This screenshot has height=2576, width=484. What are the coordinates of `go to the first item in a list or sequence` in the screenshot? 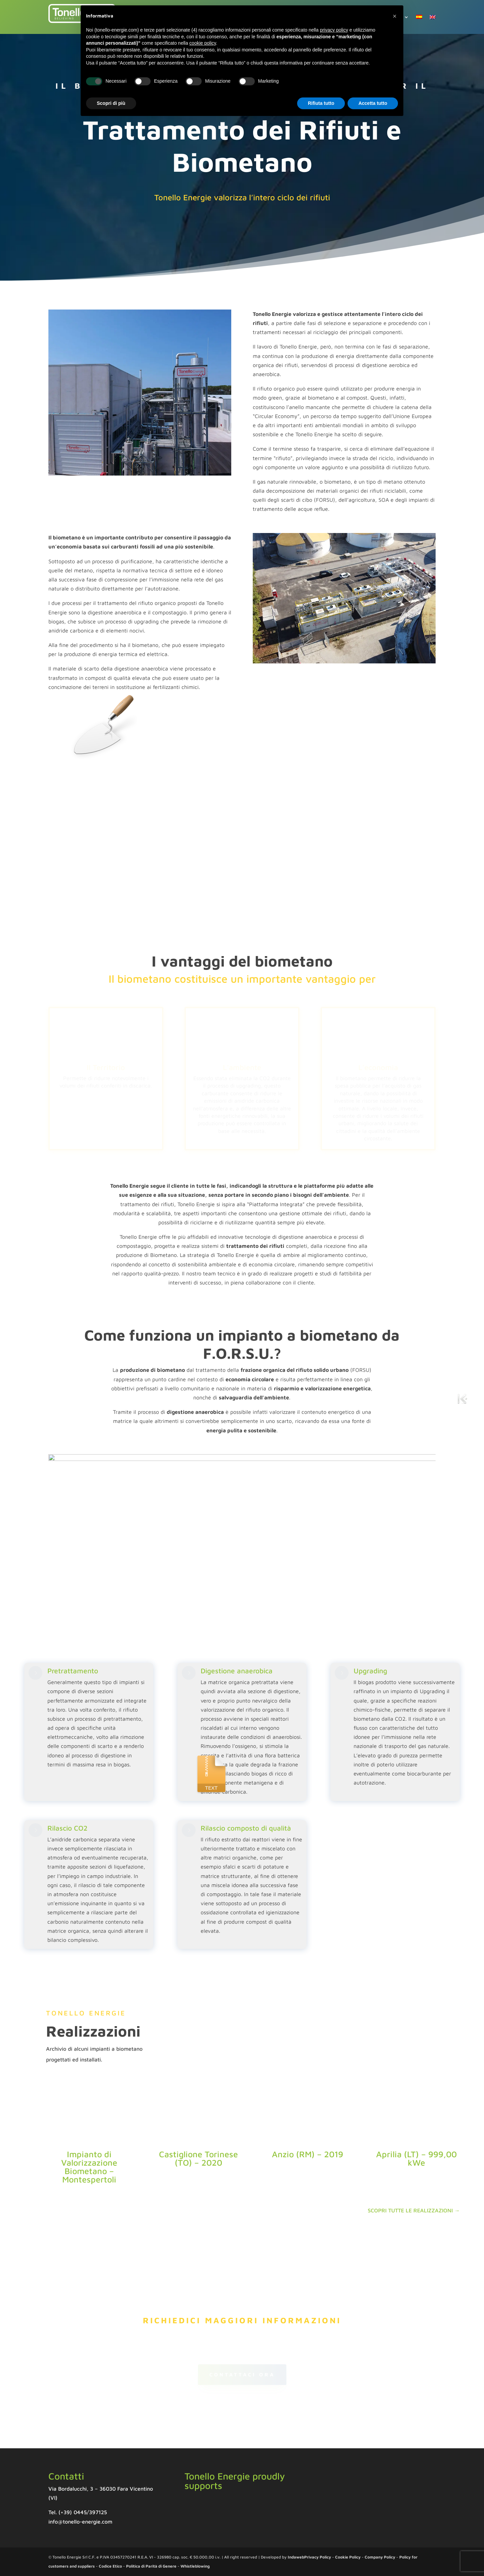 It's located at (462, 1399).